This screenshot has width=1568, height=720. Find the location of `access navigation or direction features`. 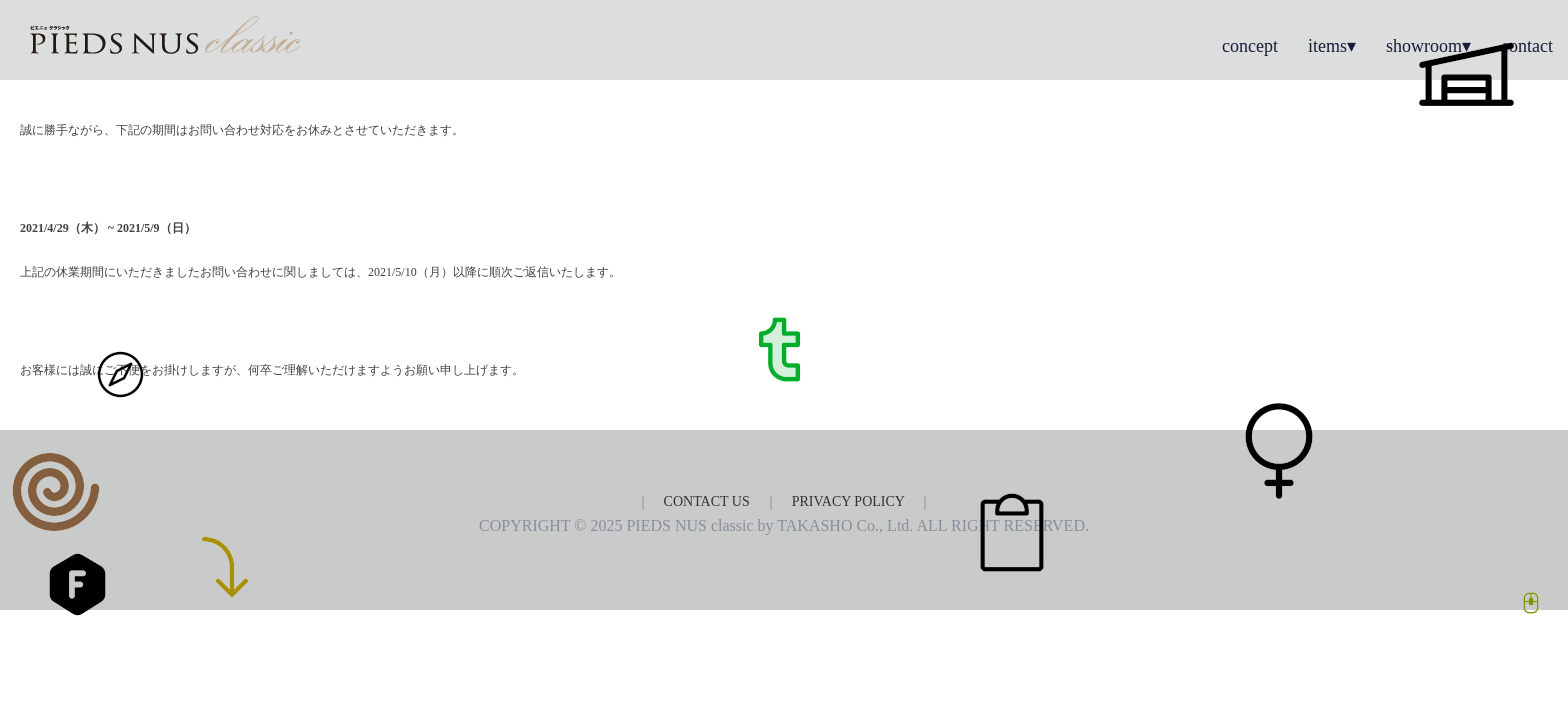

access navigation or direction features is located at coordinates (120, 374).